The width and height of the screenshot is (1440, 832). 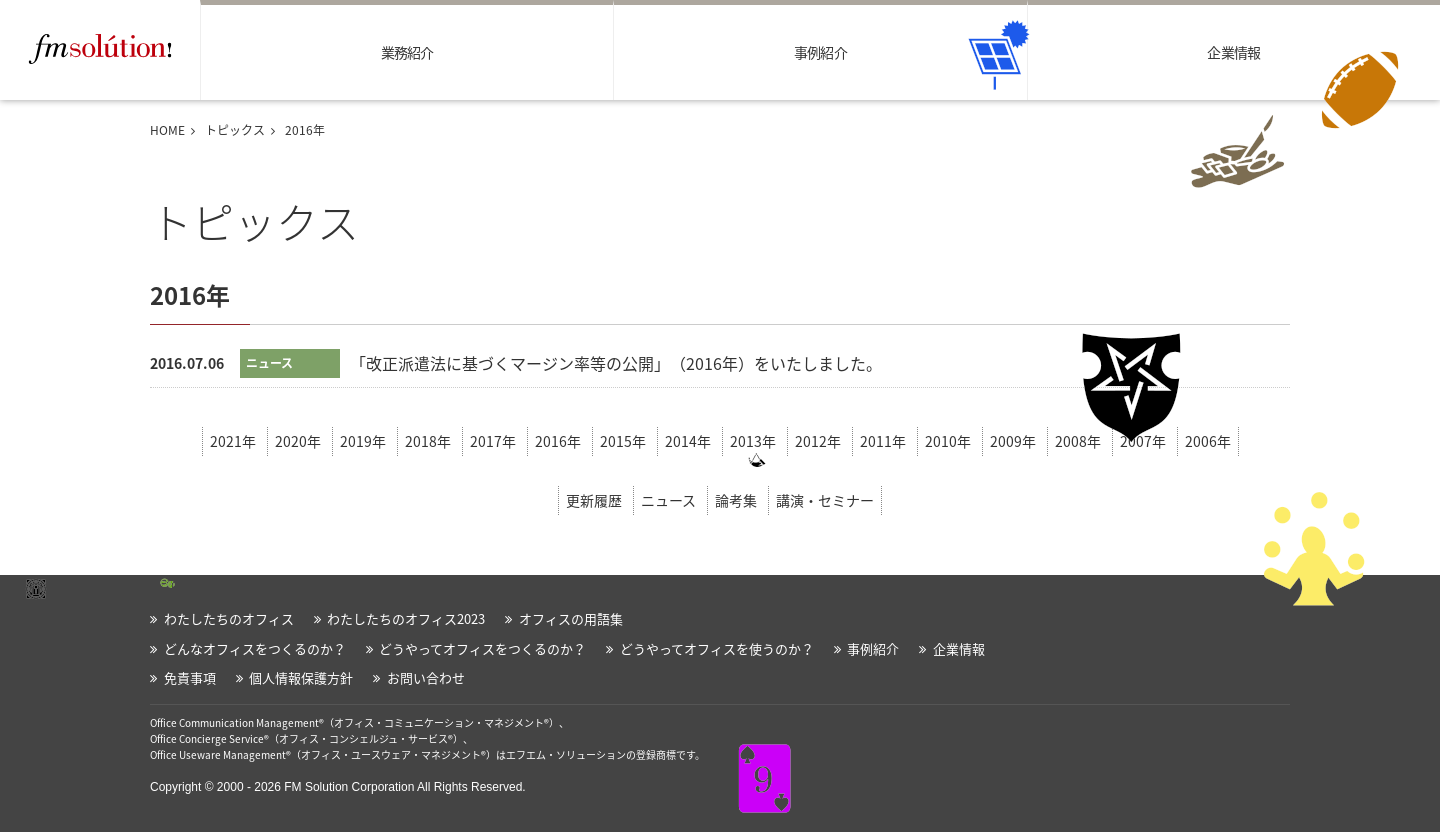 What do you see at coordinates (1237, 156) in the screenshot?
I see `browse charcuterie or appetizer menu options` at bounding box center [1237, 156].